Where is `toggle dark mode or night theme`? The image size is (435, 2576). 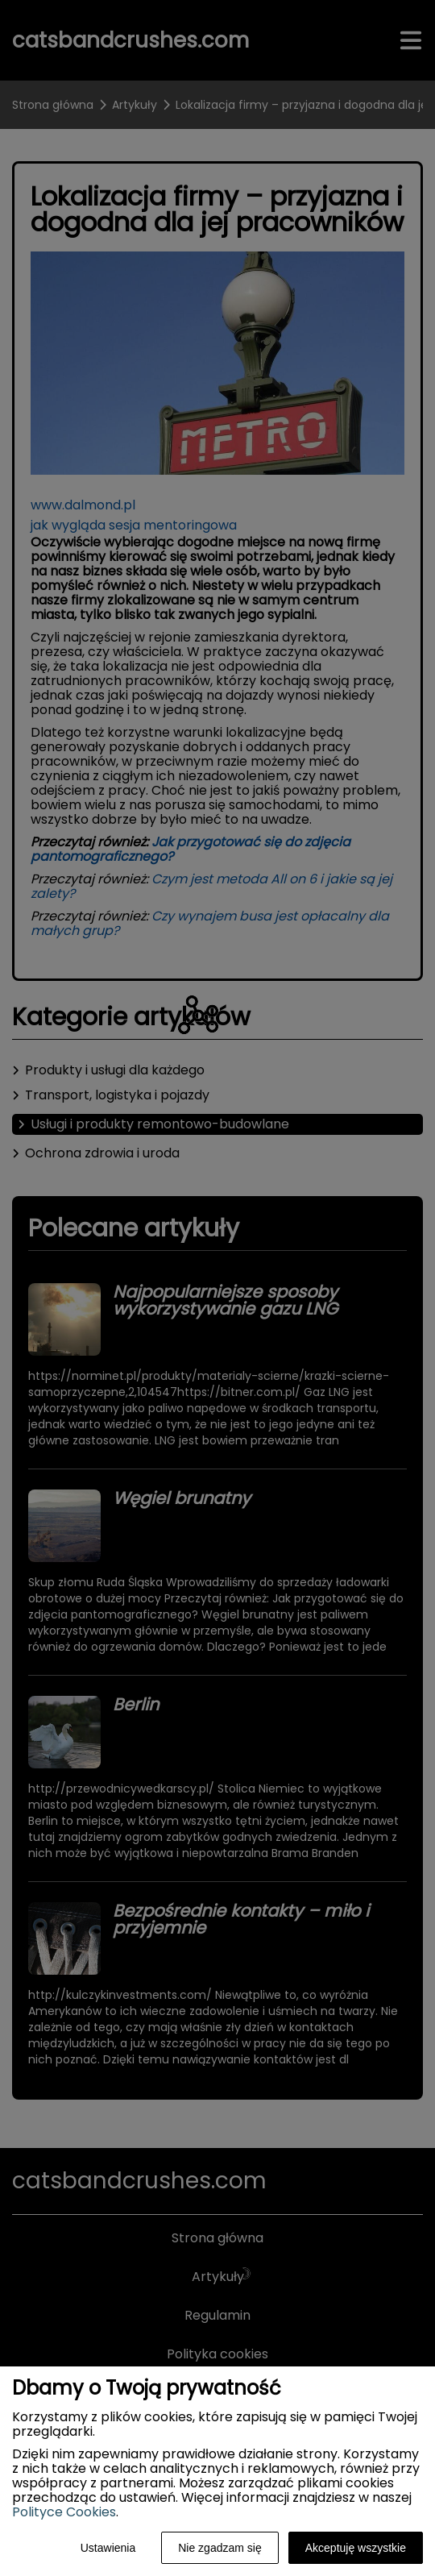 toggle dark mode or night theme is located at coordinates (246, 2273).